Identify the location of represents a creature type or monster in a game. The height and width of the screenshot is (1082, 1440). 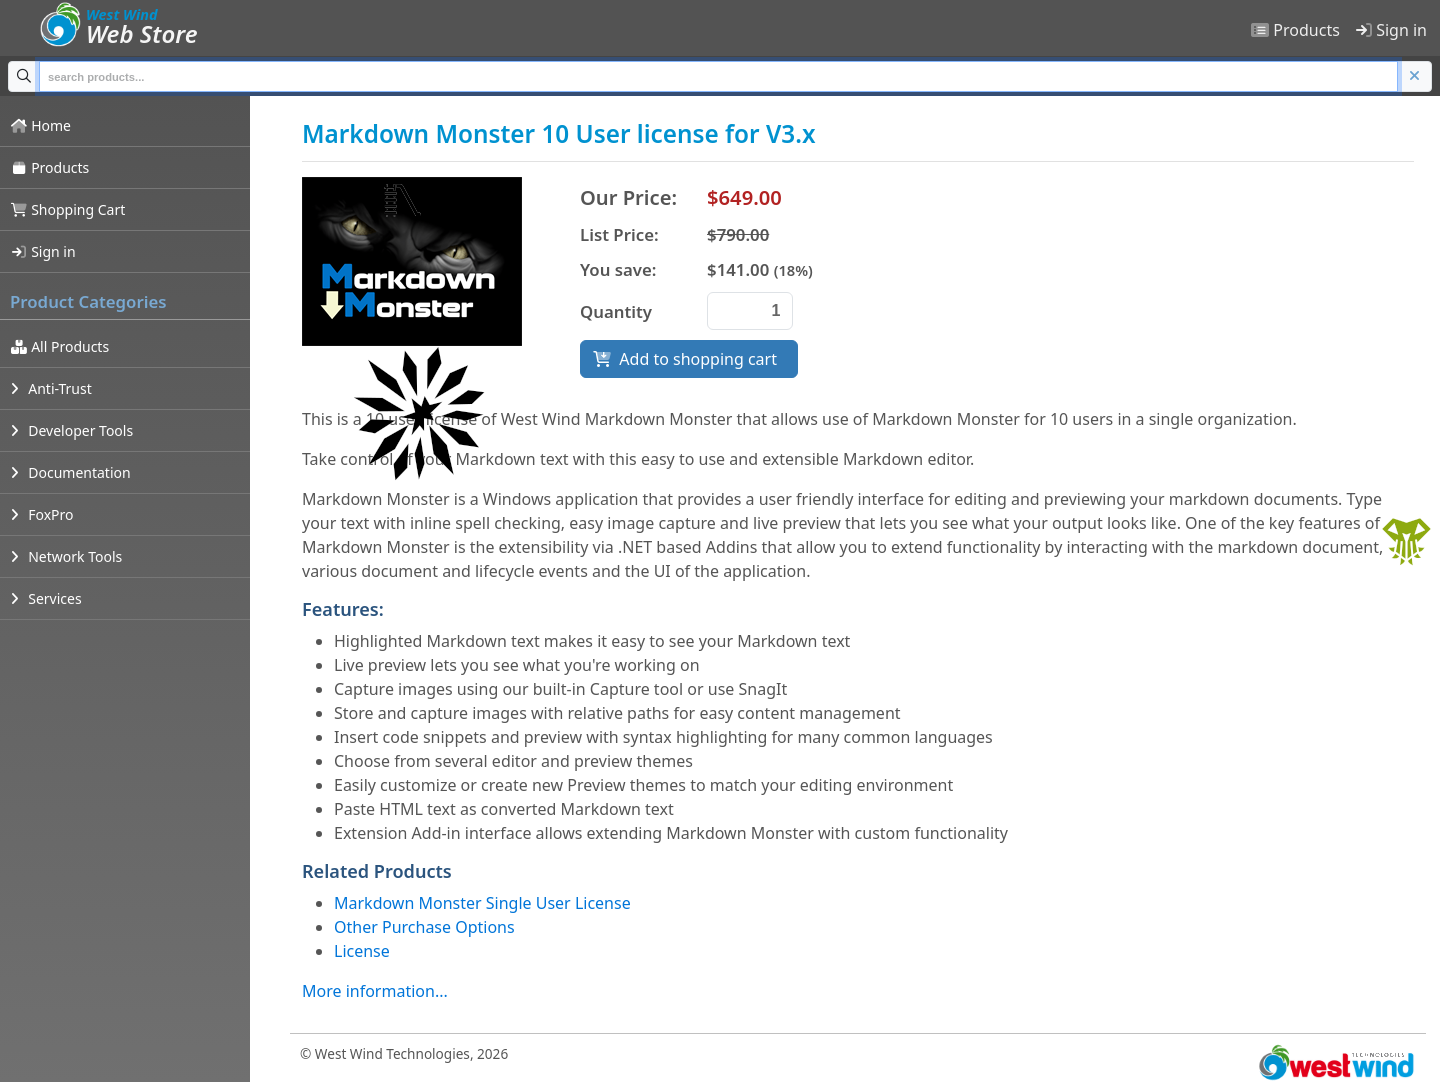
(1406, 541).